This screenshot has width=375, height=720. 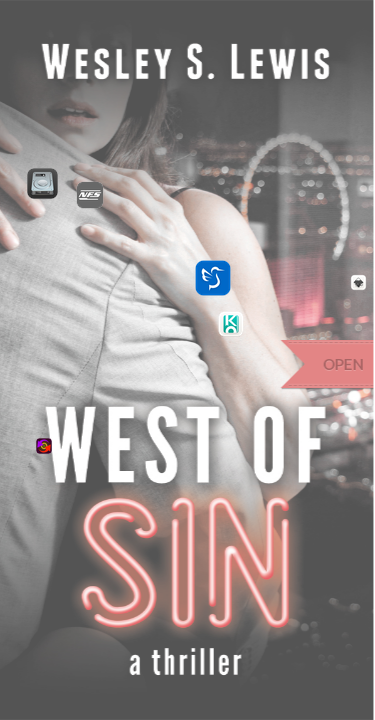 What do you see at coordinates (213, 278) in the screenshot?
I see `launch lubuntu application` at bounding box center [213, 278].